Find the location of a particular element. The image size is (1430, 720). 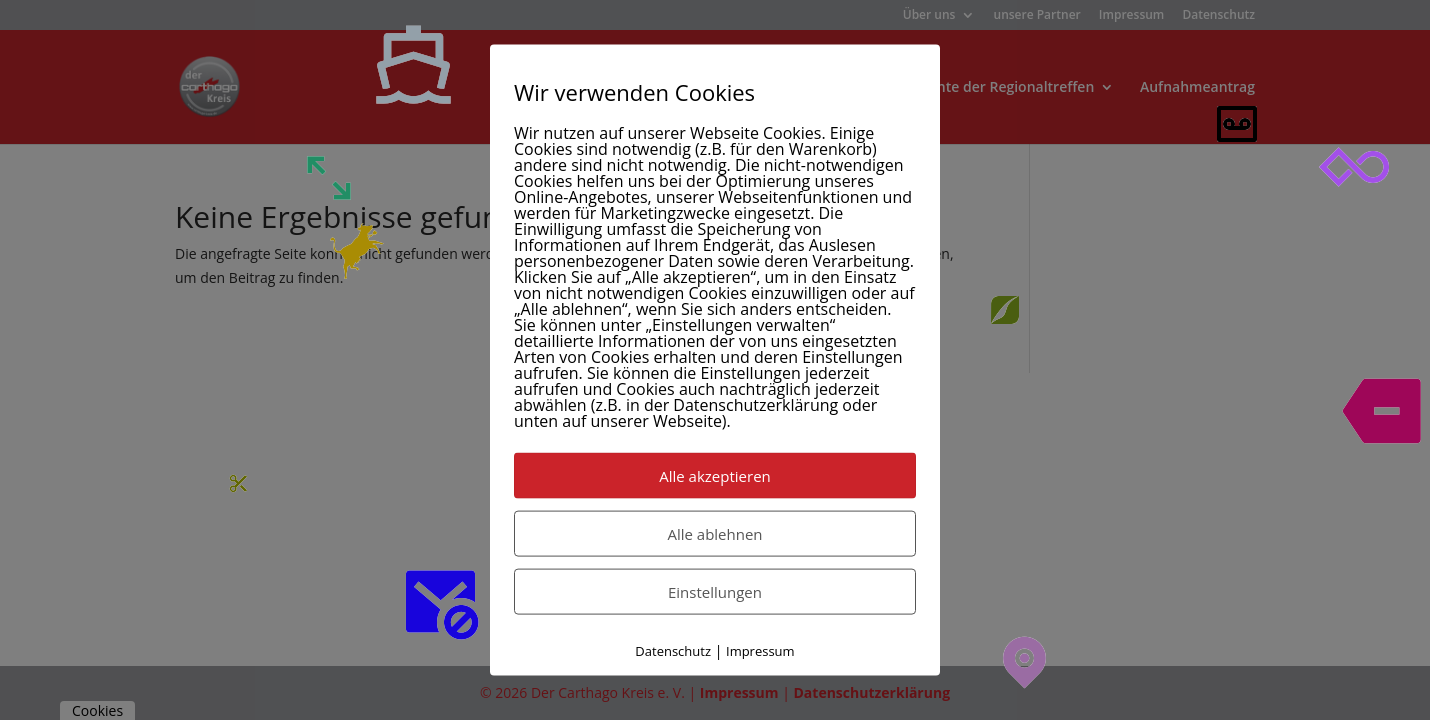

pied piper logo is located at coordinates (1005, 310).